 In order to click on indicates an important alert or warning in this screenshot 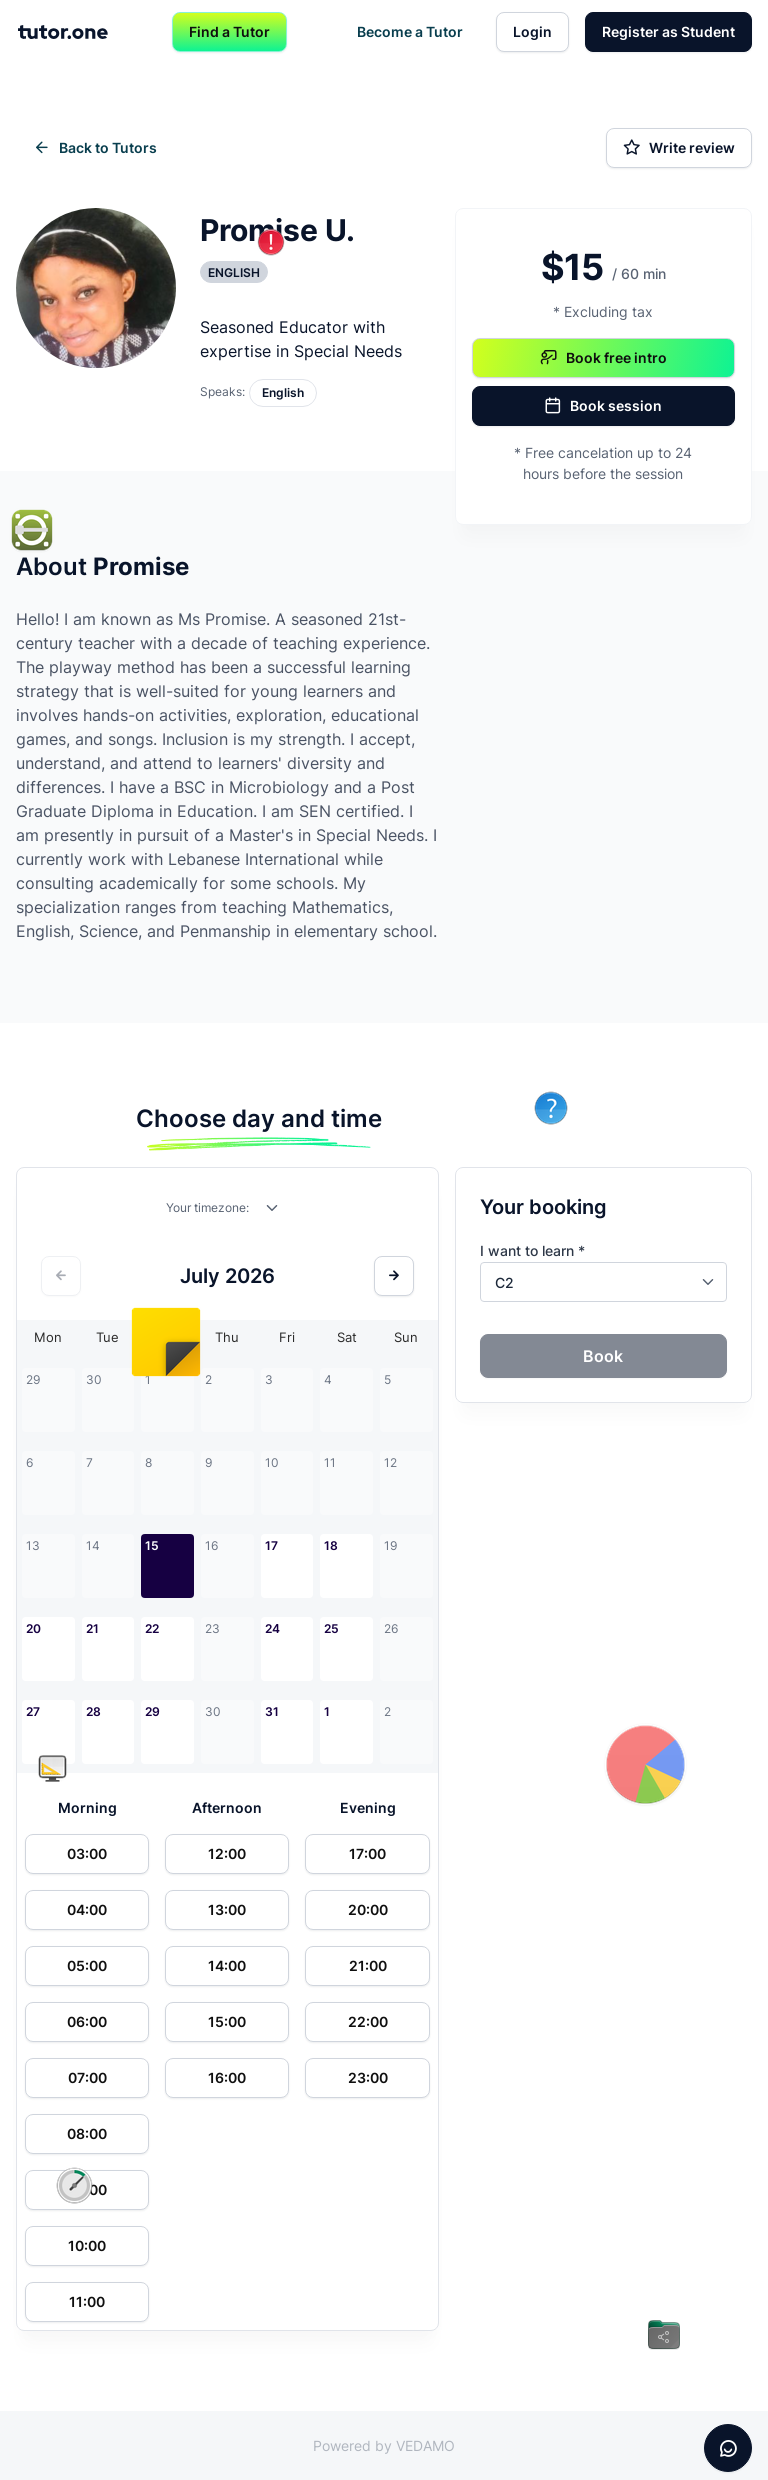, I will do `click(271, 242)`.